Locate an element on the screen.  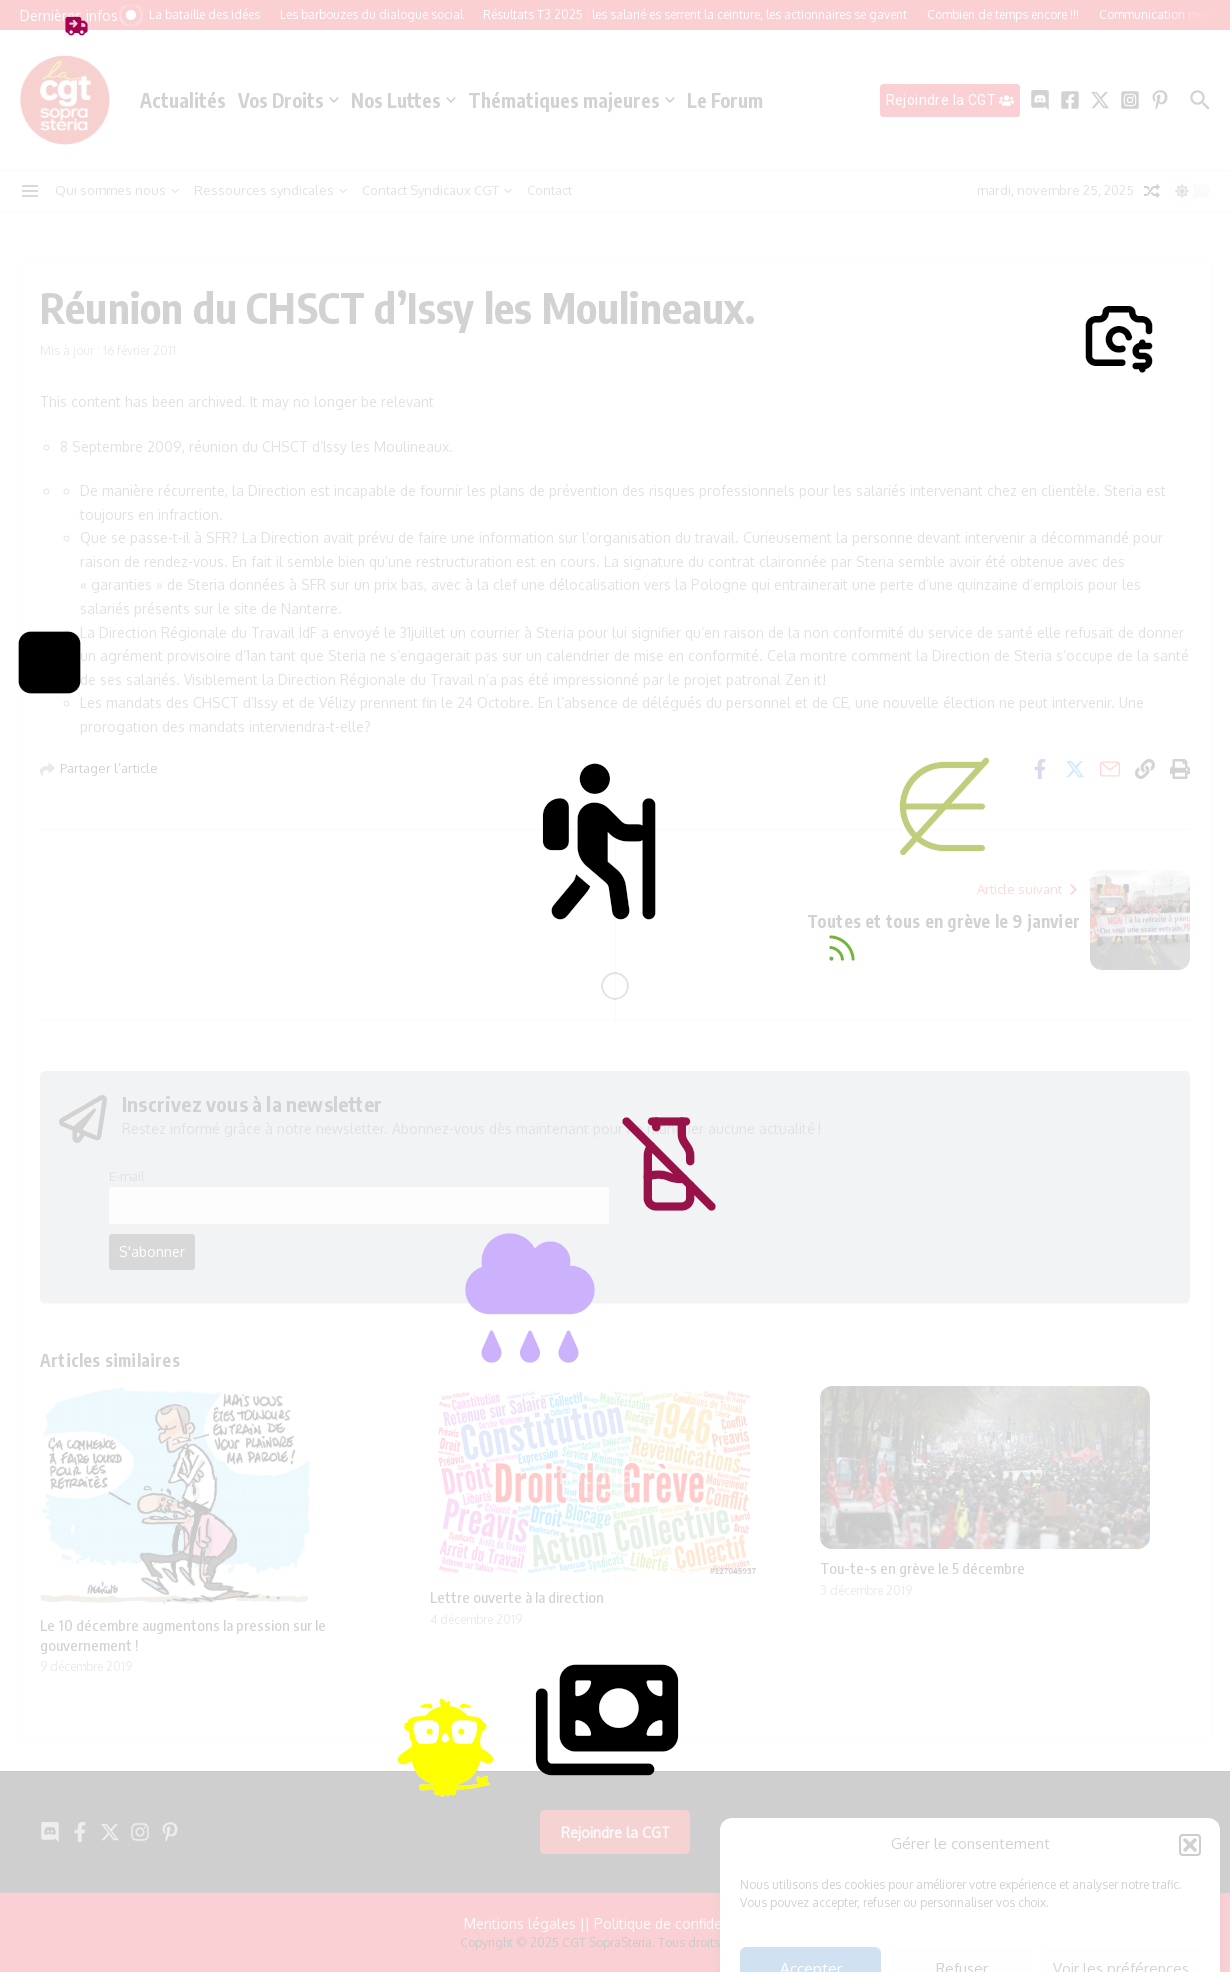
earlybirds brand logo is located at coordinates (445, 1747).